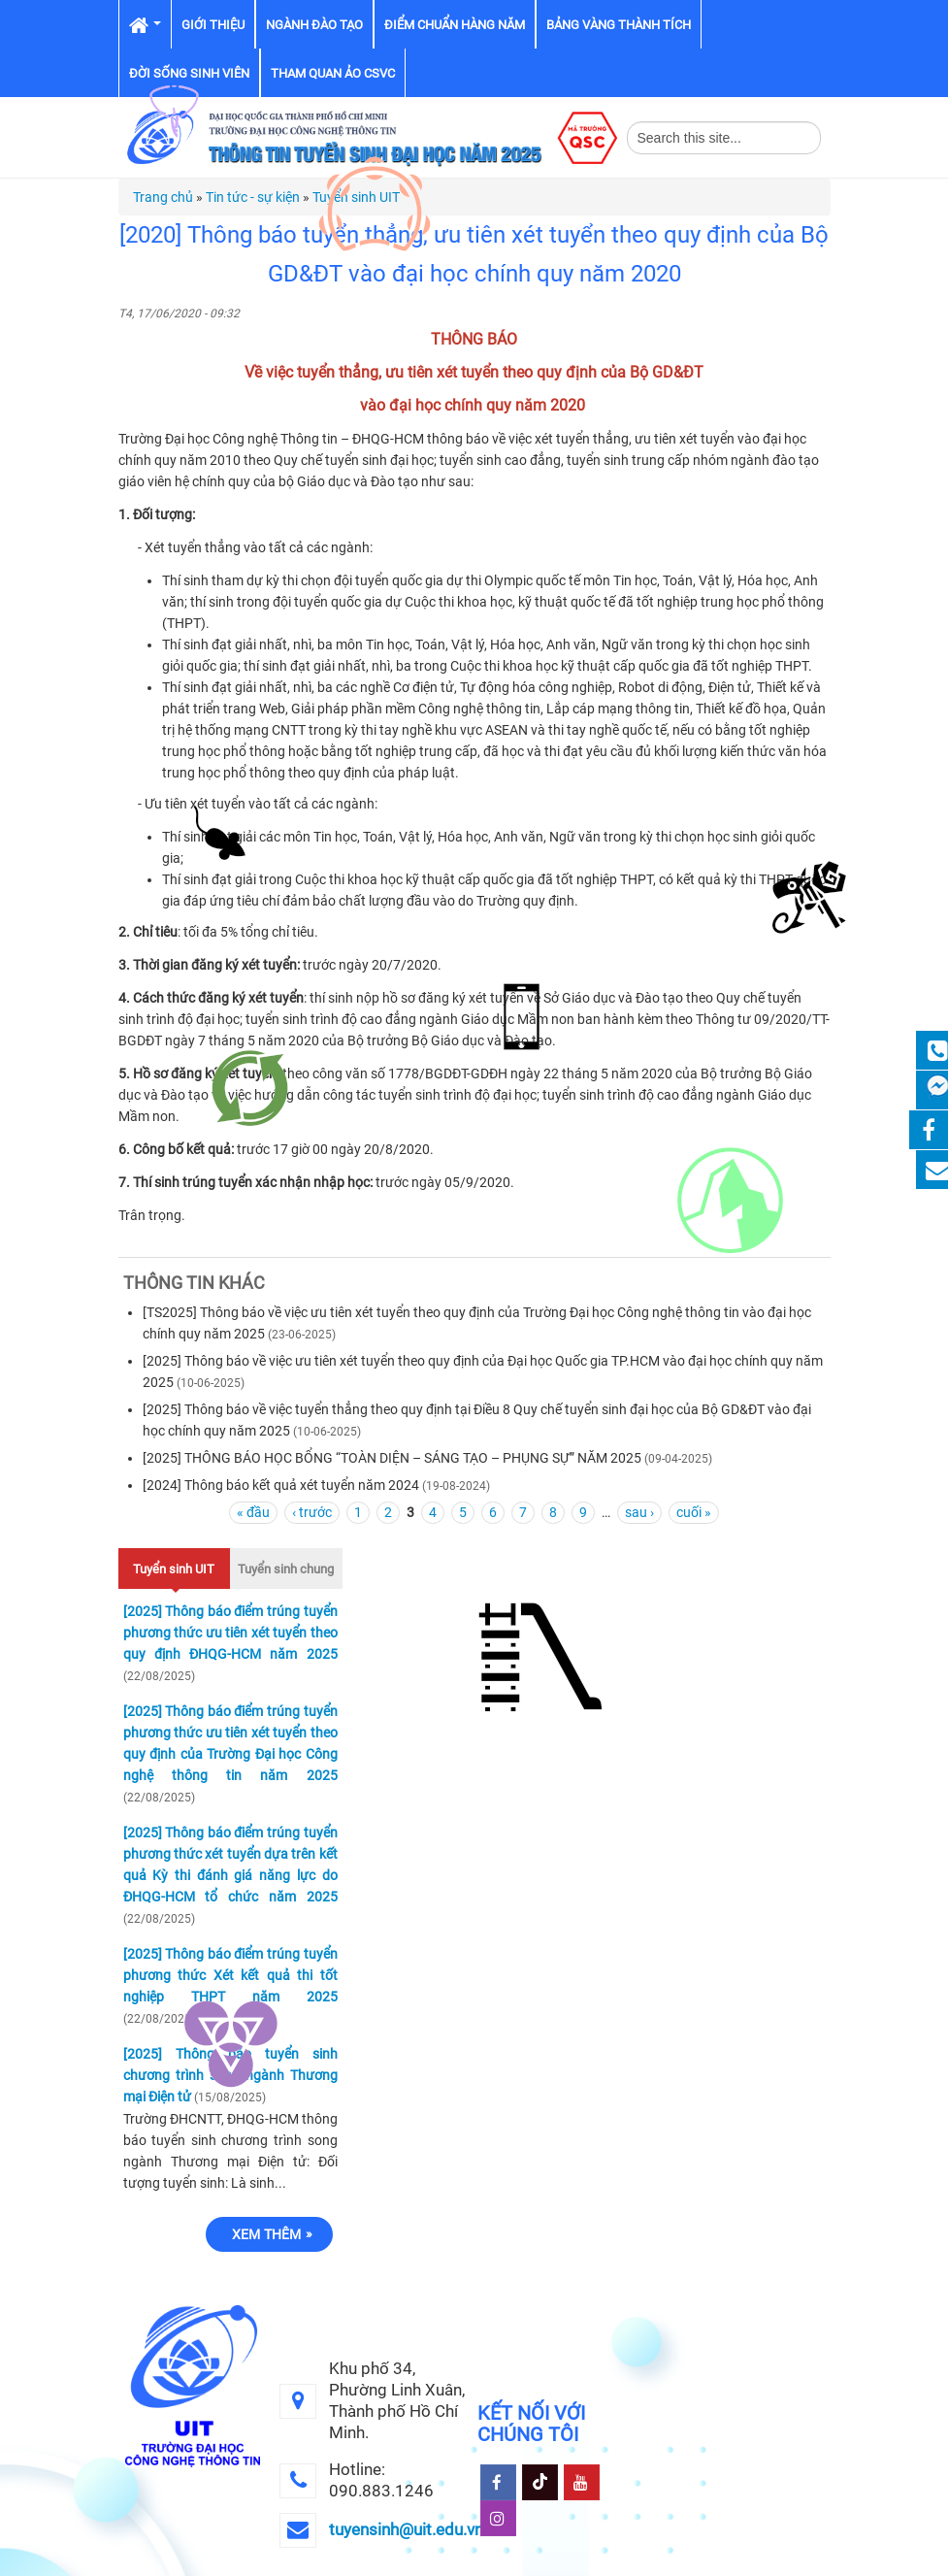 The width and height of the screenshot is (948, 2576). What do you see at coordinates (230, 2043) in the screenshot?
I see `indicates a trinity or three-way connection system` at bounding box center [230, 2043].